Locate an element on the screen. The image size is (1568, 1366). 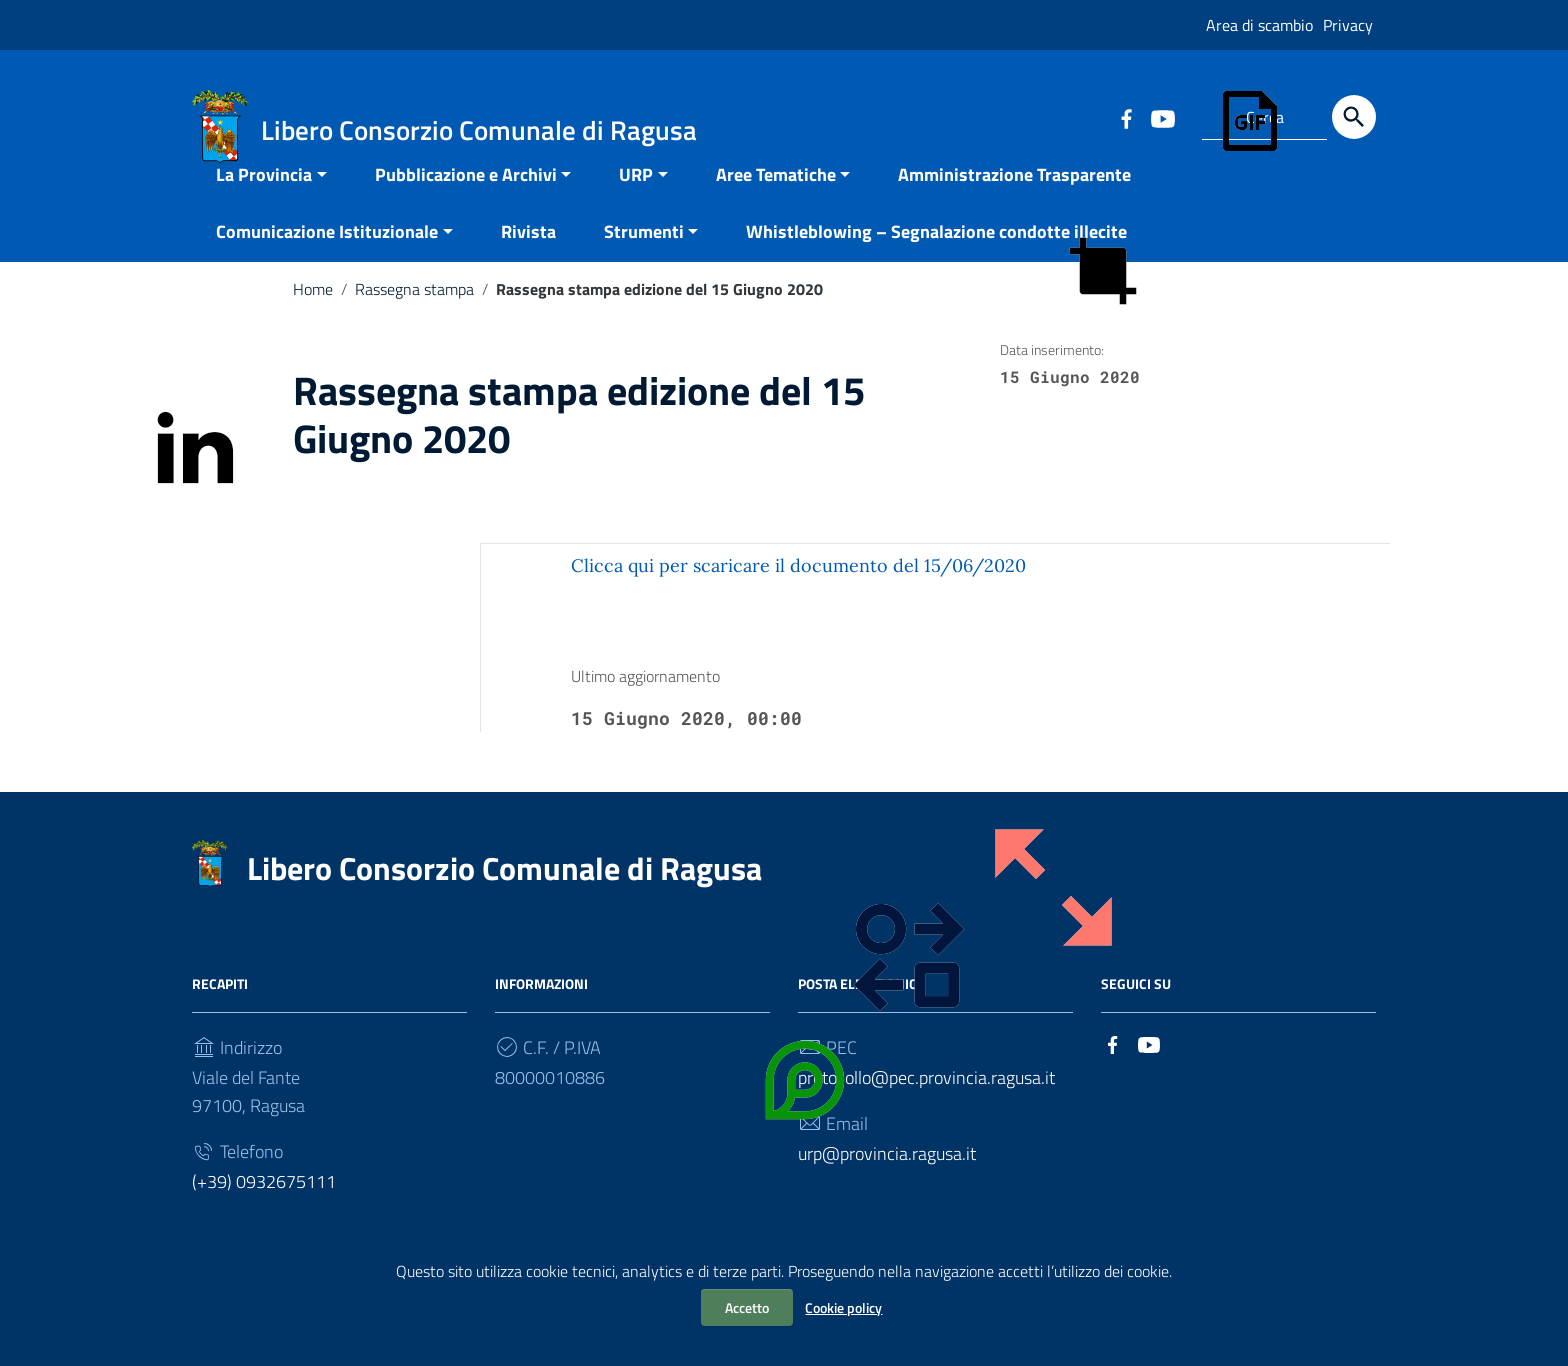
crop an image or photo is located at coordinates (1103, 271).